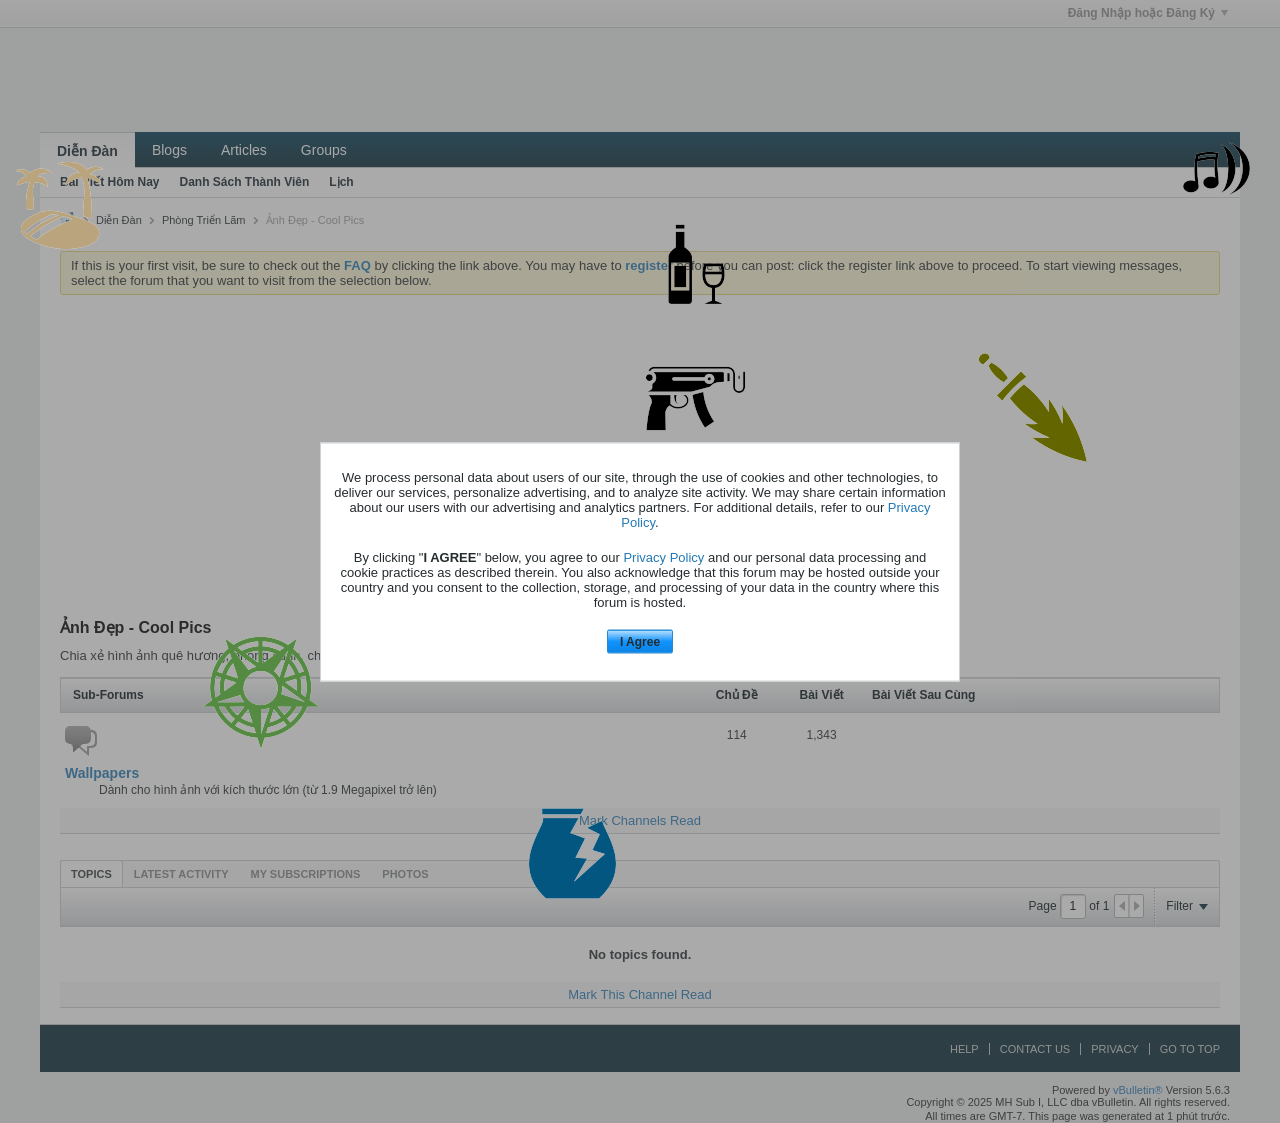  What do you see at coordinates (59, 205) in the screenshot?
I see `indicates a desert or tropical location in a game` at bounding box center [59, 205].